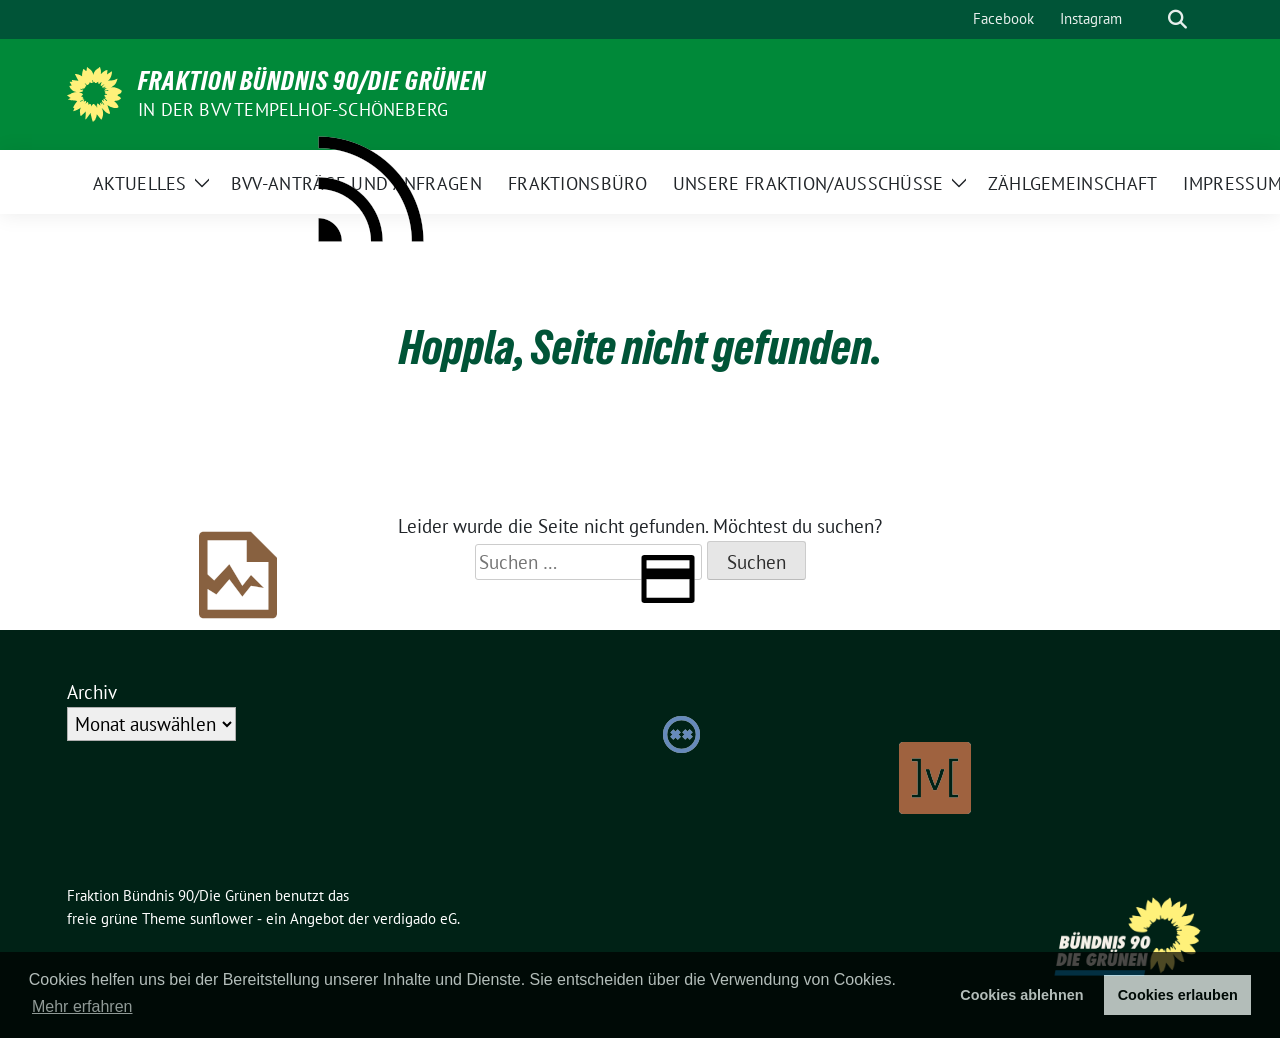 The width and height of the screenshot is (1280, 1038). I want to click on subscribe to RSS feed, so click(371, 189).